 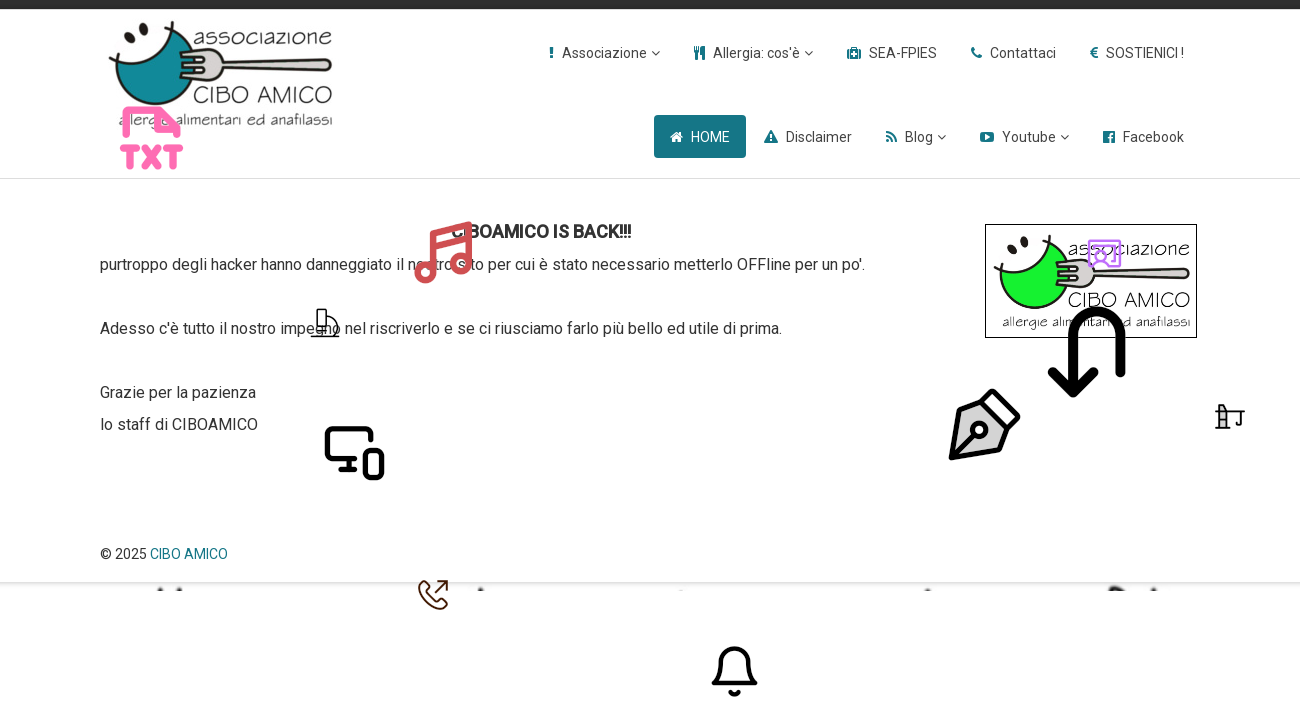 What do you see at coordinates (433, 595) in the screenshot?
I see `indicates an outgoing call was made` at bounding box center [433, 595].